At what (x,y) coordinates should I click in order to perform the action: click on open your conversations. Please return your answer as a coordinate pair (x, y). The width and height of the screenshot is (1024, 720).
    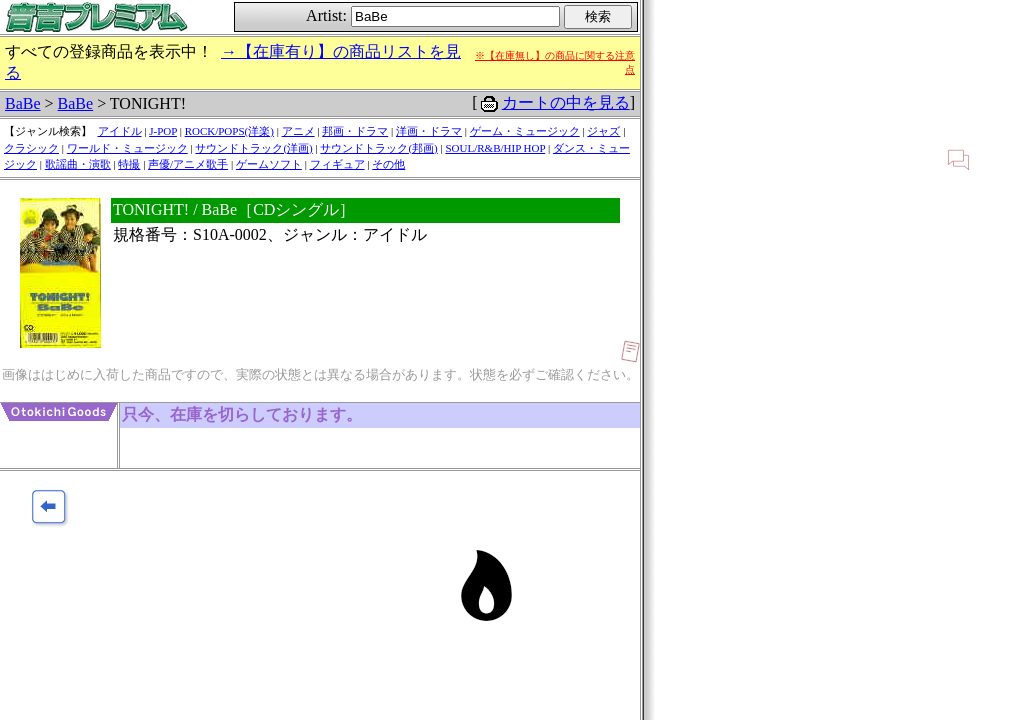
    Looking at the image, I should click on (958, 159).